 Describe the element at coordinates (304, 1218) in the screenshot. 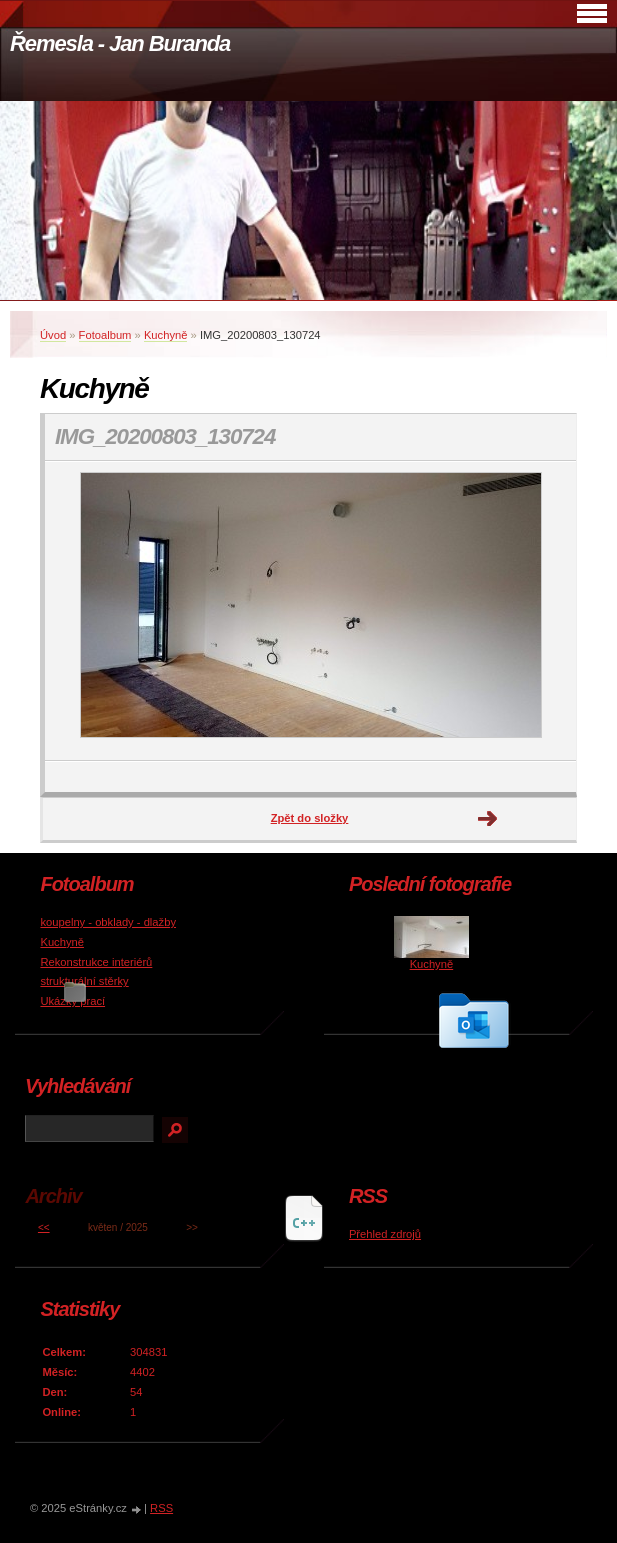

I see `a C++ source code file` at that location.